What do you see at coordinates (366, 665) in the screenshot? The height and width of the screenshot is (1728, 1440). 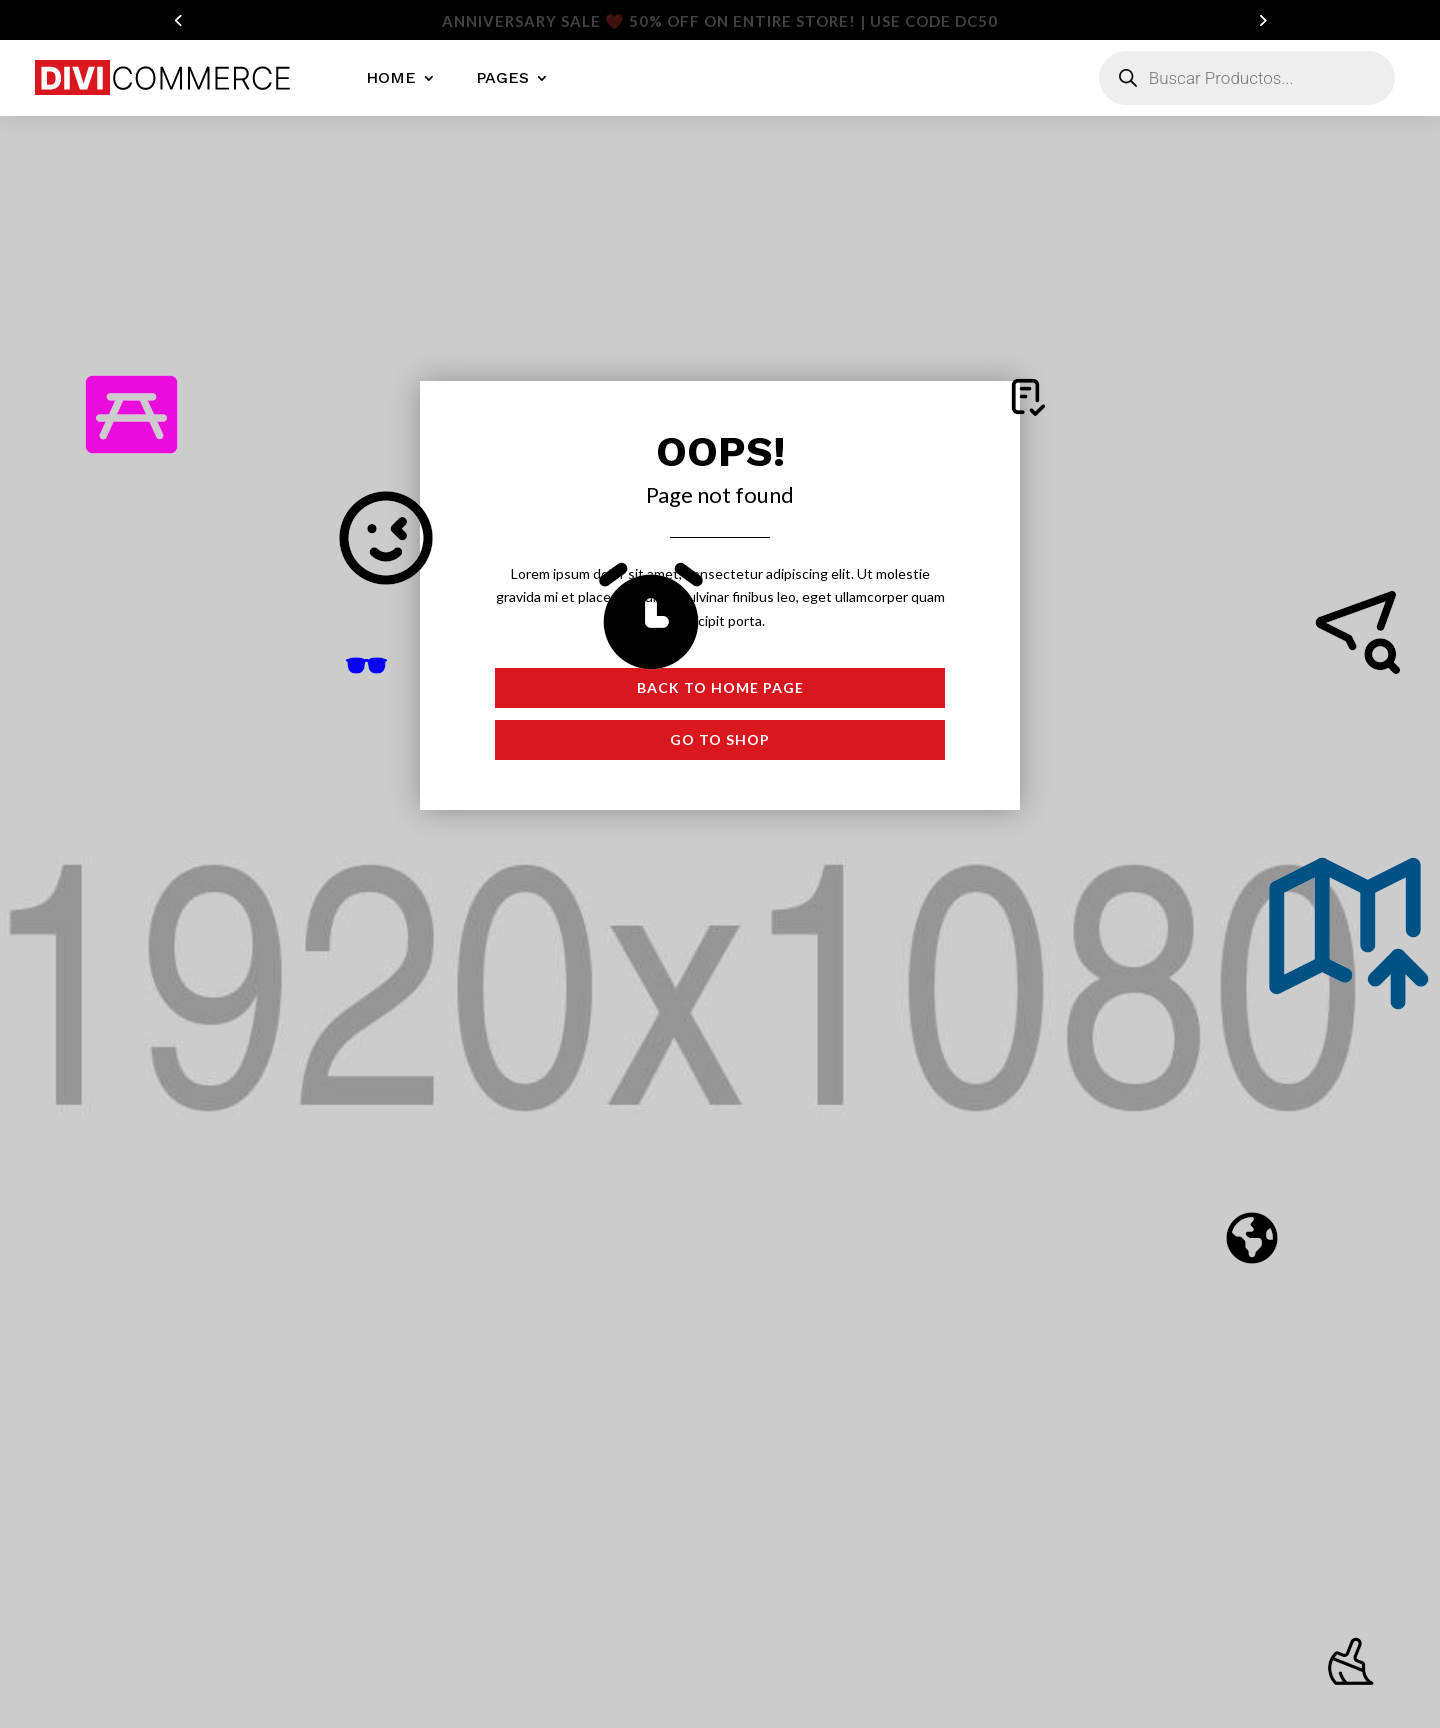 I see `enable reading mode` at bounding box center [366, 665].